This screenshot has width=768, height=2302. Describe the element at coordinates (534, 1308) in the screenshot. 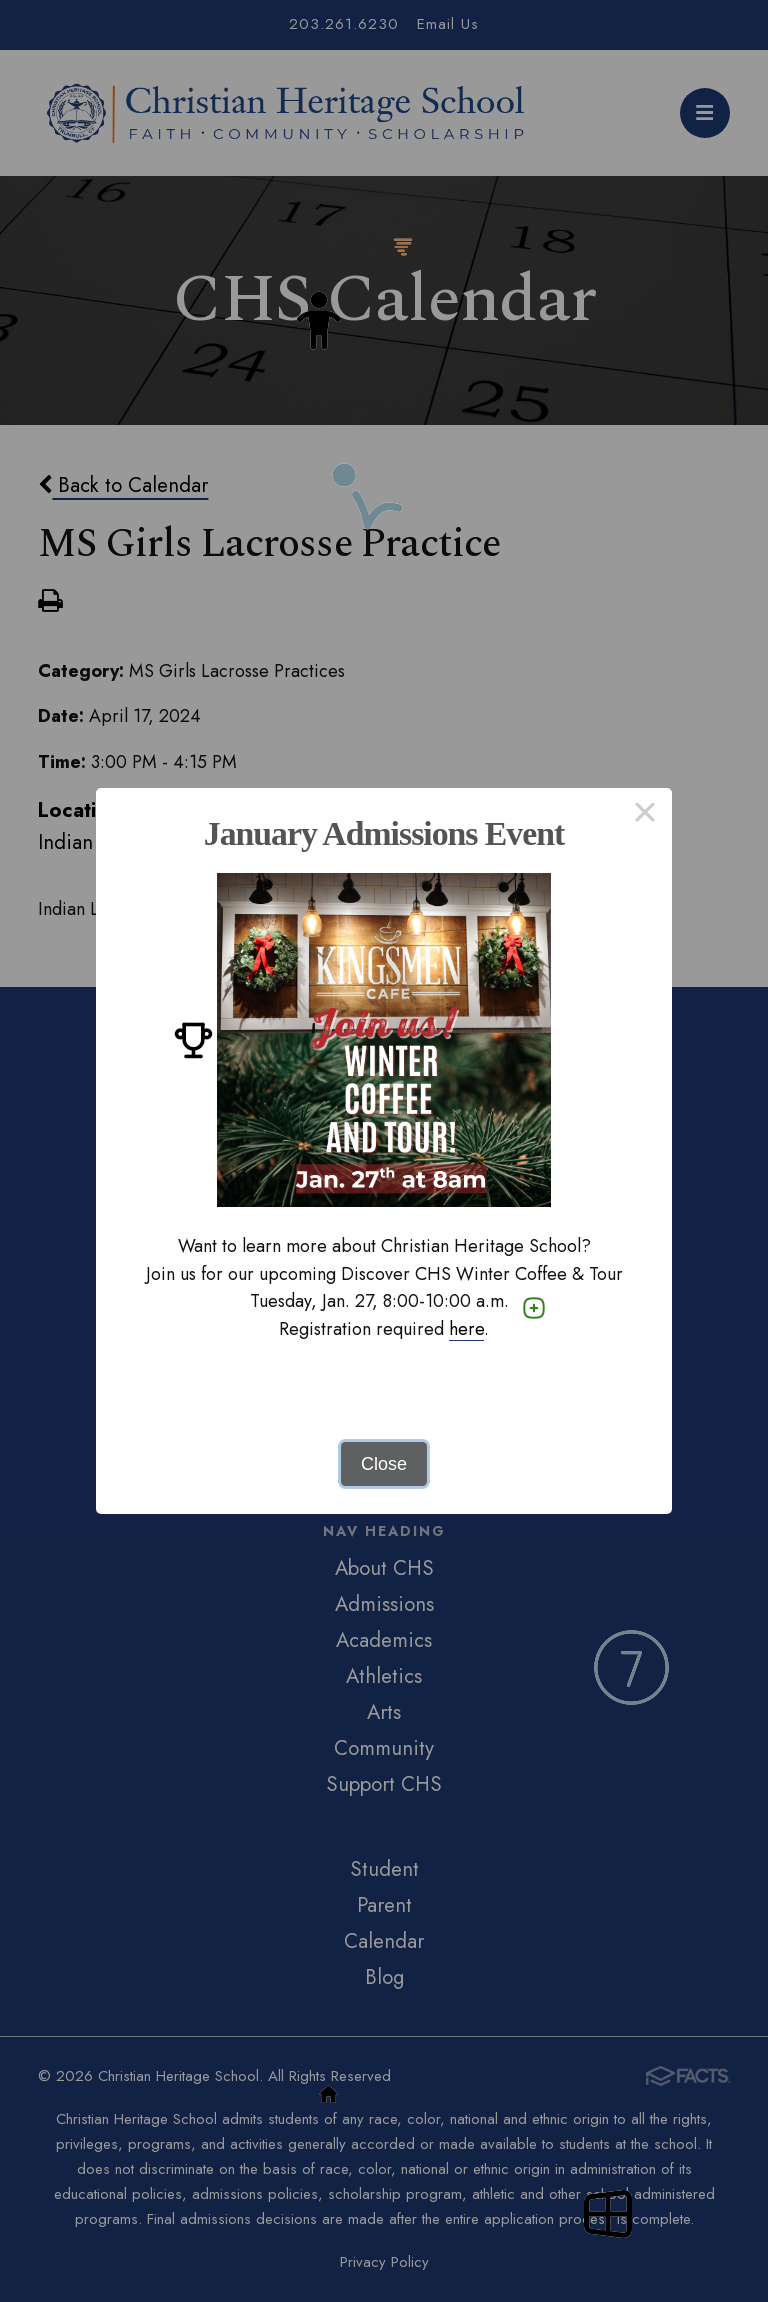

I see `add a new item` at that location.